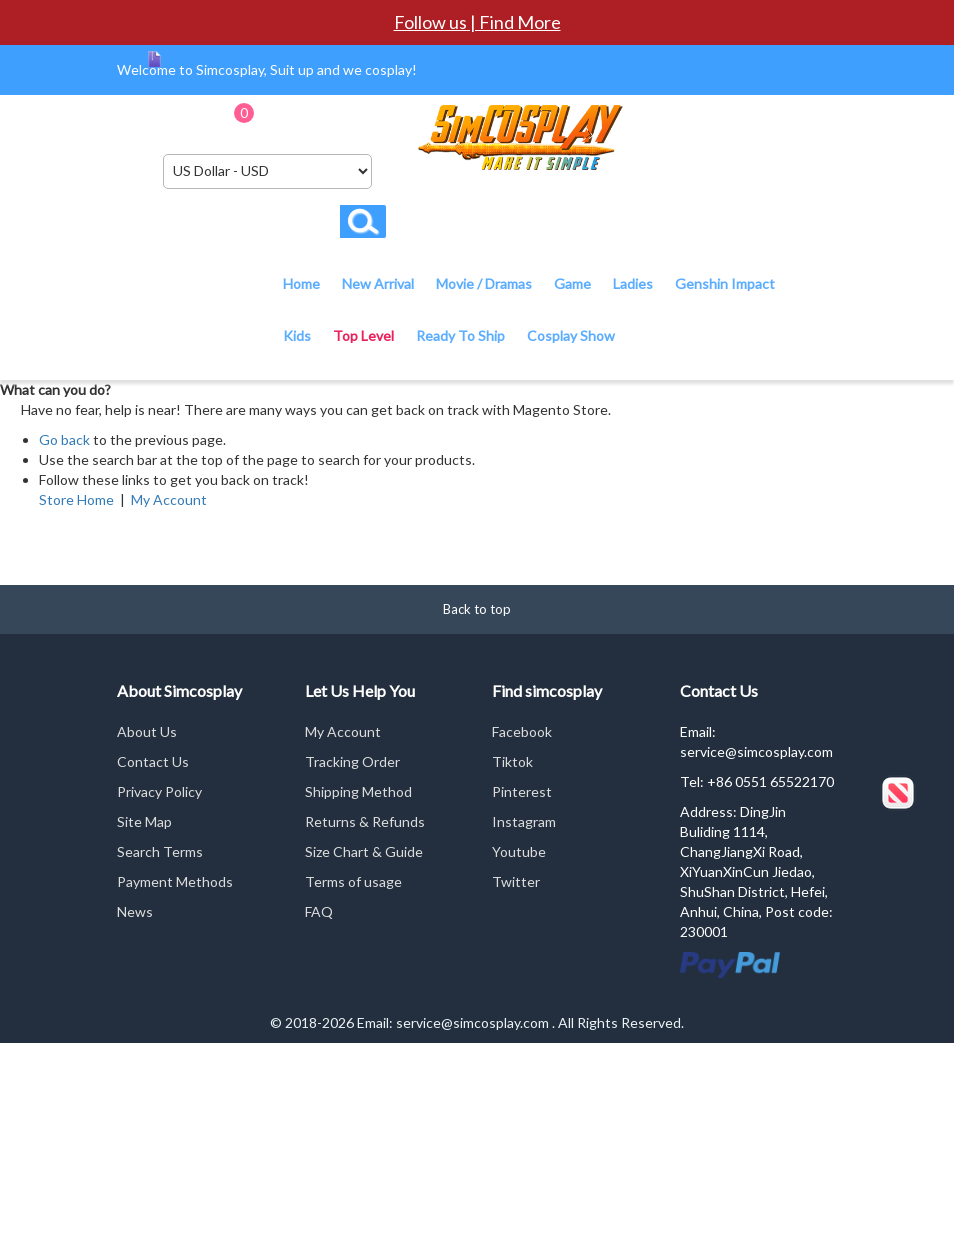 This screenshot has width=954, height=1250. Describe the element at coordinates (154, 59) in the screenshot. I see `a compressed bzdvi document file` at that location.